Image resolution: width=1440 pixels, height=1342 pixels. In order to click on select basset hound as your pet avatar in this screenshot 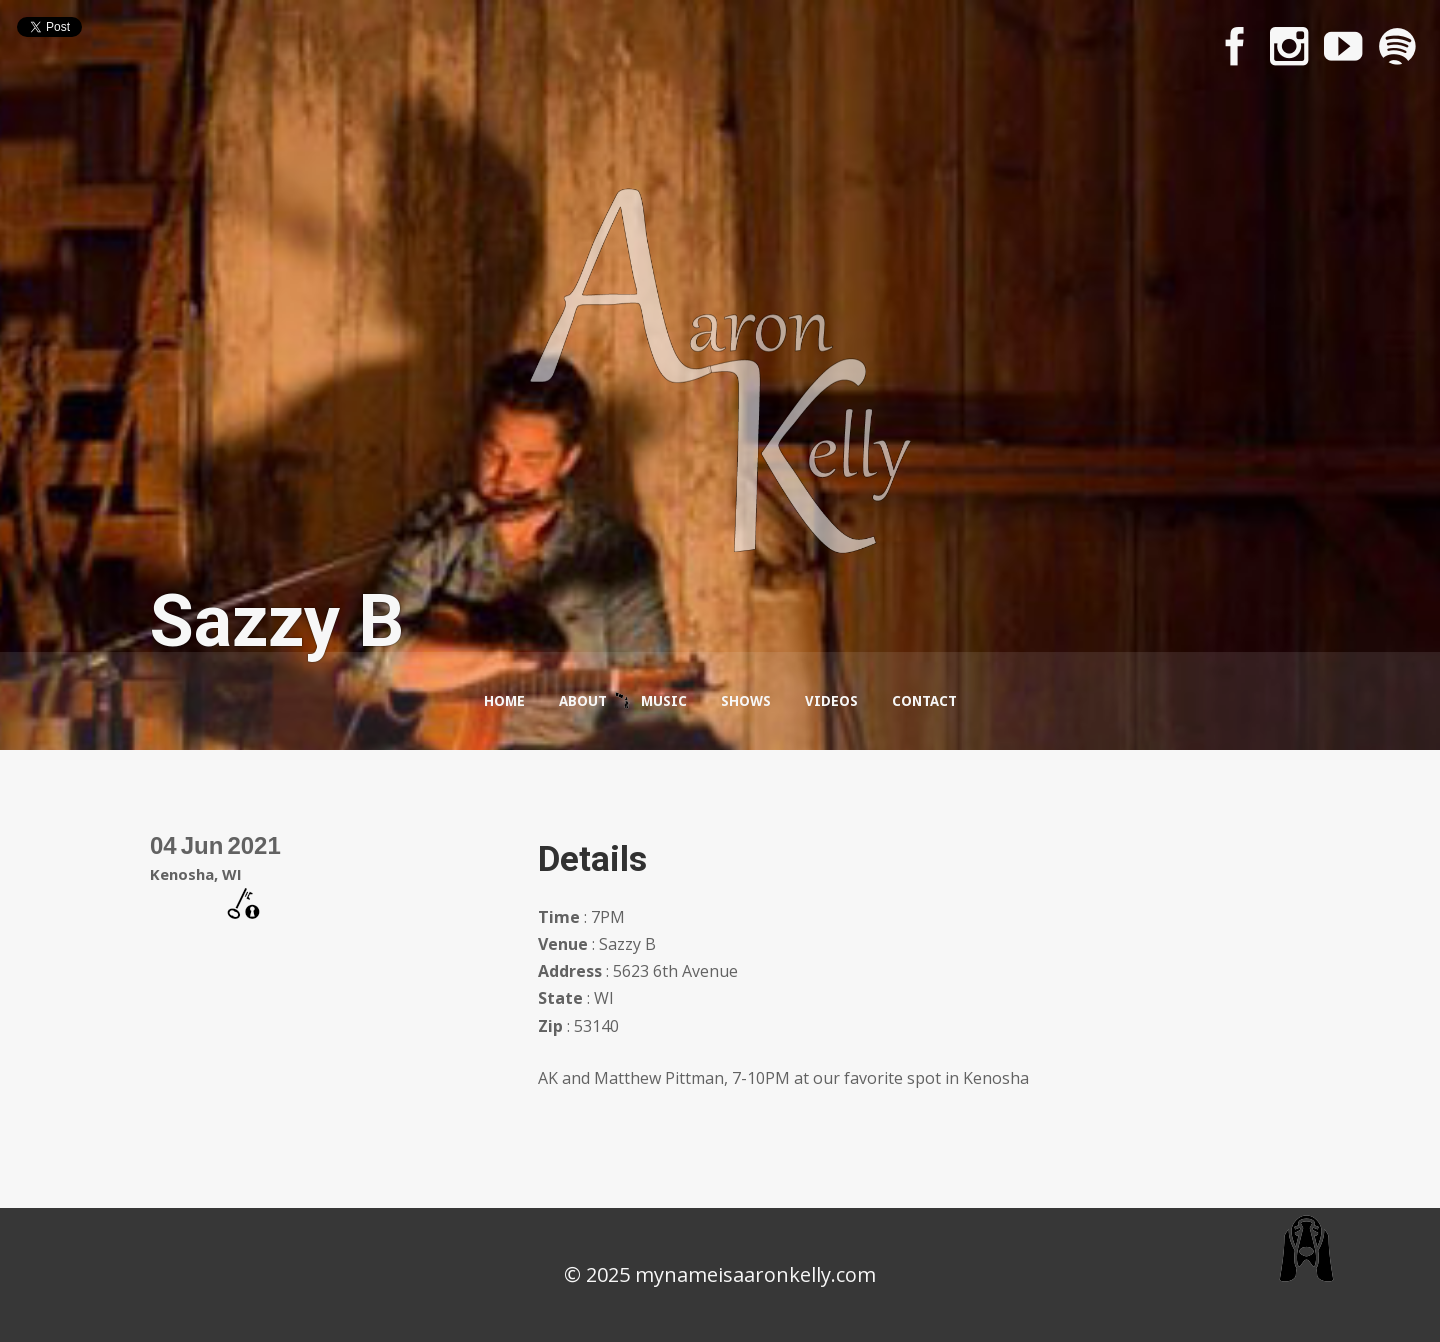, I will do `click(1306, 1248)`.